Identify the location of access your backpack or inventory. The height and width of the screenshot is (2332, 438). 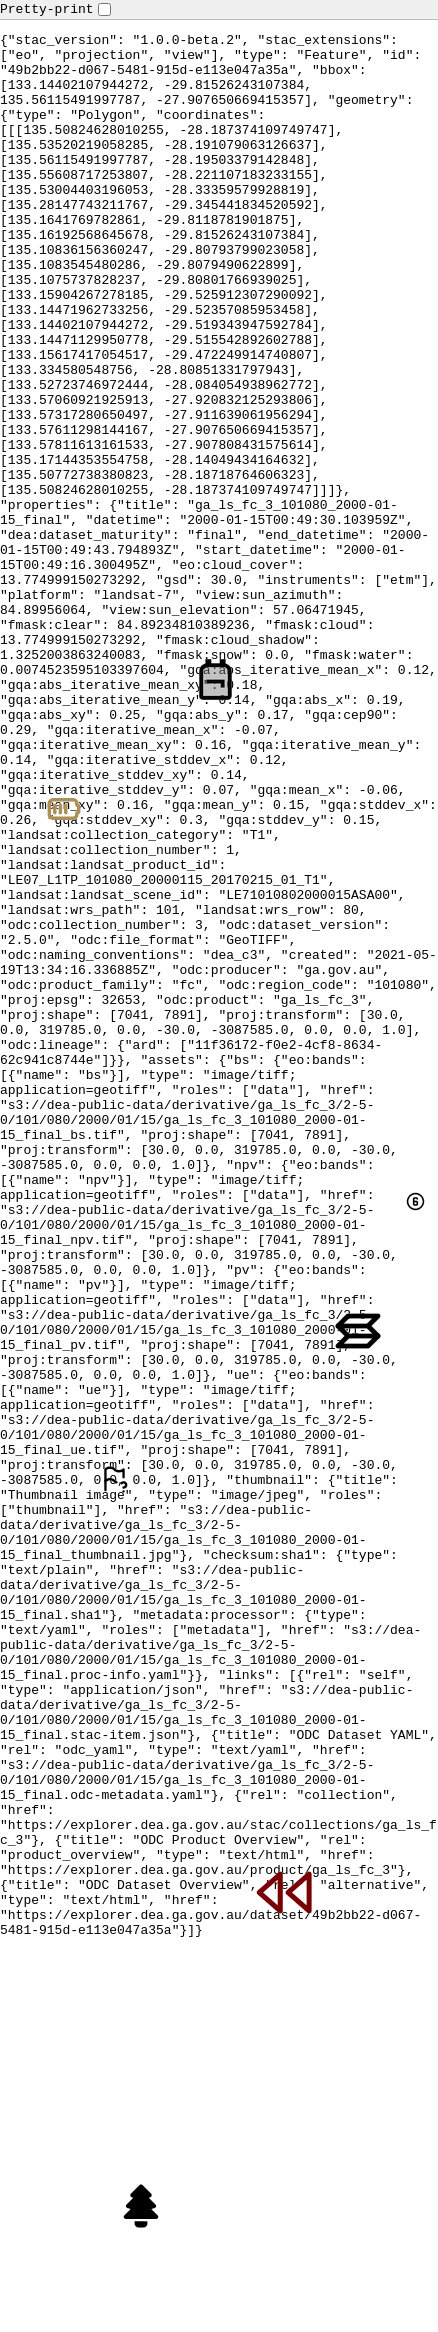
(215, 679).